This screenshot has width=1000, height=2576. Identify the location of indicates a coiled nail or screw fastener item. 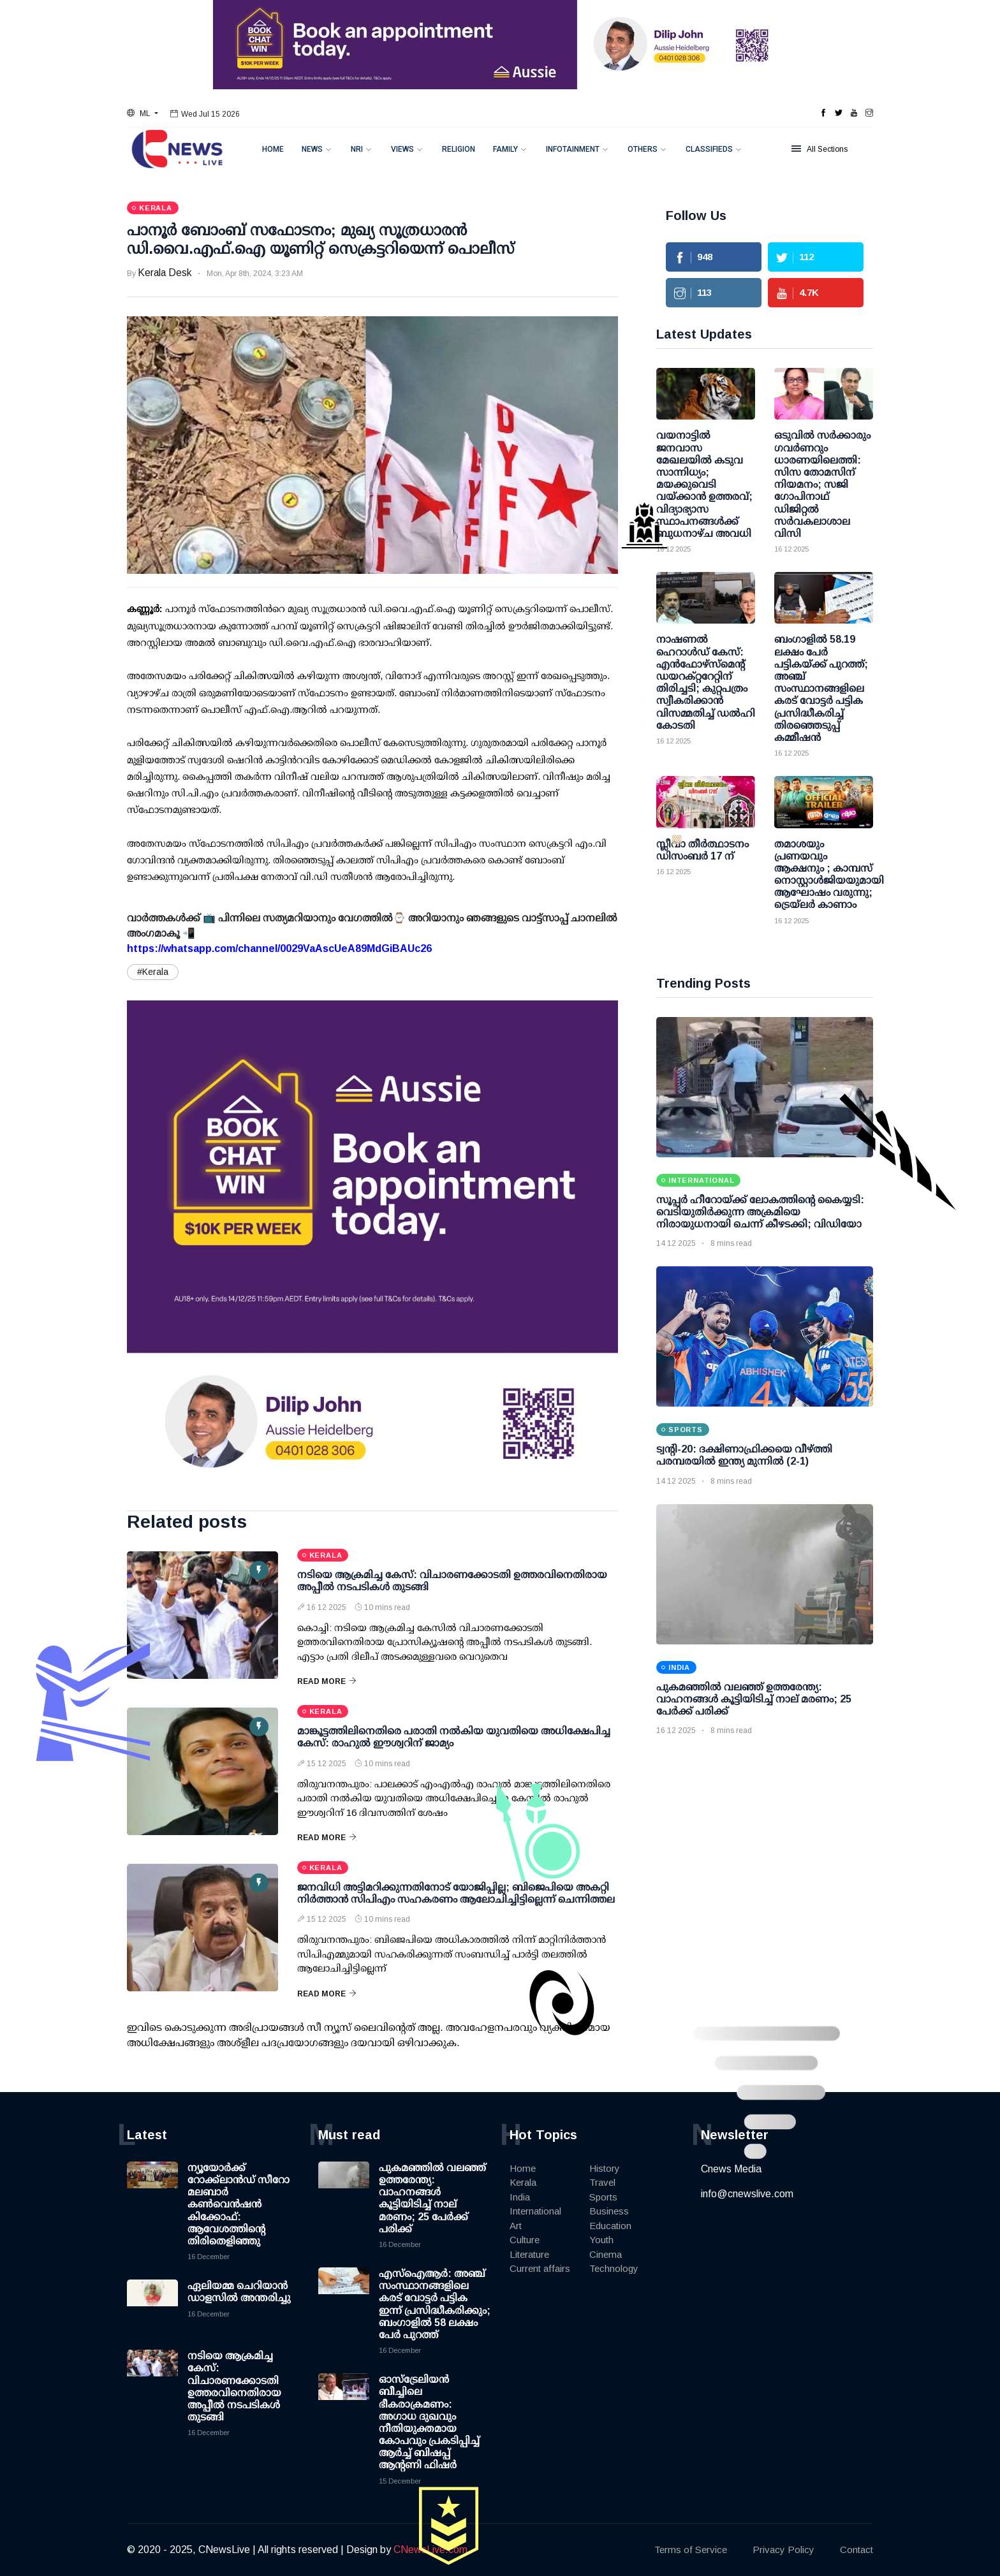
(897, 1152).